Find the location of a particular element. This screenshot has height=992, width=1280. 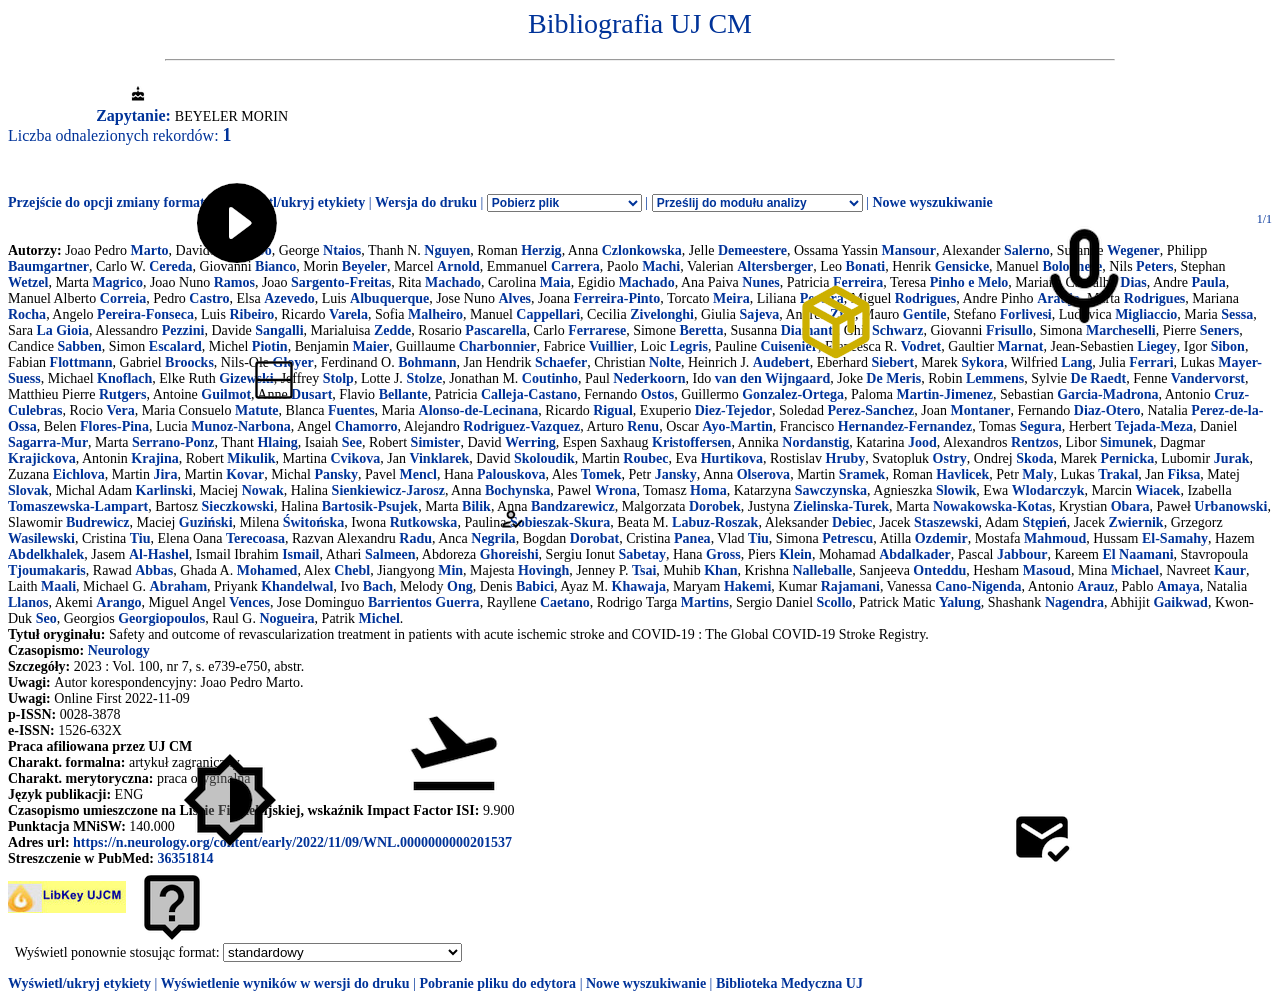

split view into top and bottom panels is located at coordinates (274, 380).